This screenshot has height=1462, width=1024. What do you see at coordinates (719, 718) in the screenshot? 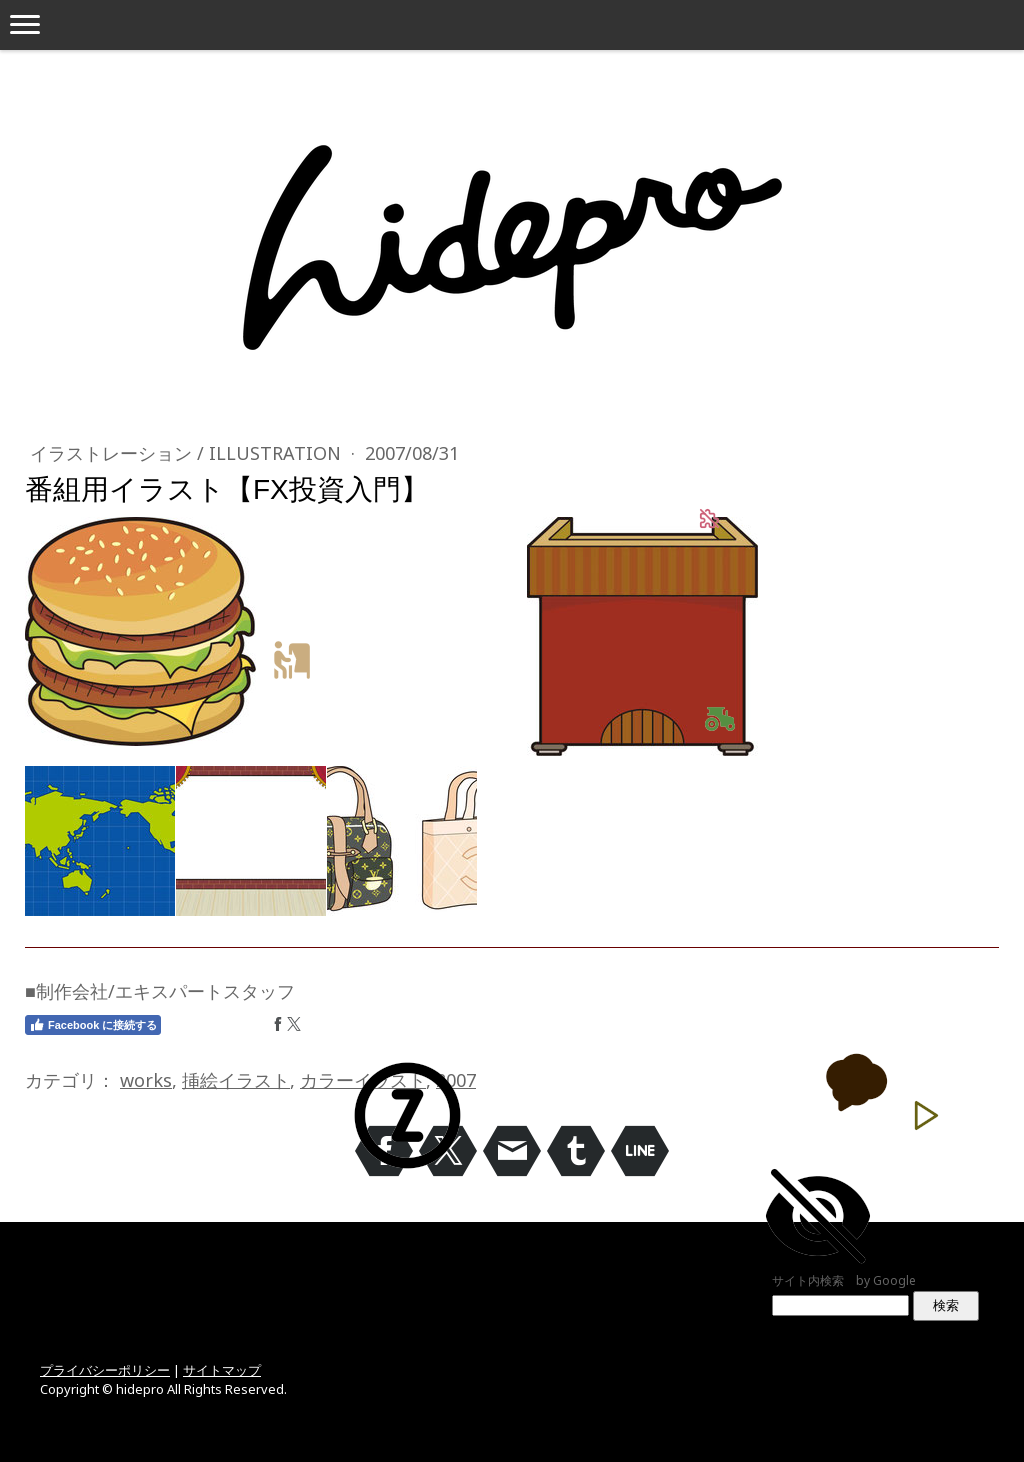
I see `access farming or agriculture features` at bounding box center [719, 718].